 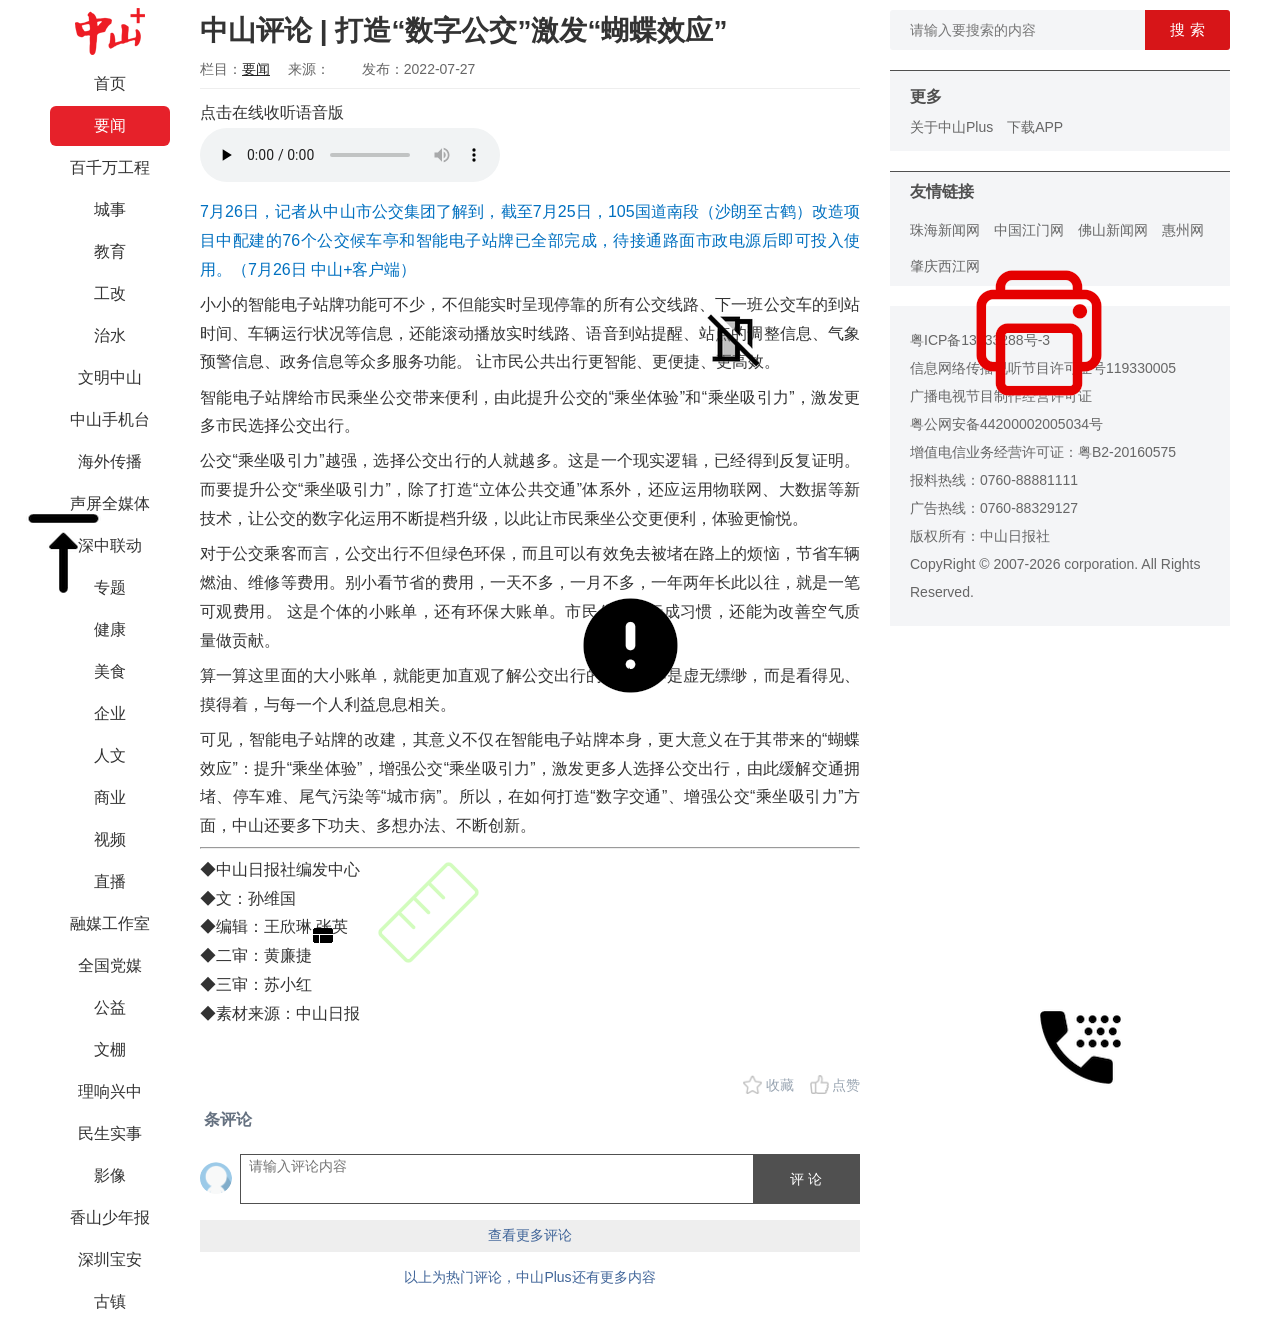 I want to click on access TTY/text telephone services, so click(x=1080, y=1047).